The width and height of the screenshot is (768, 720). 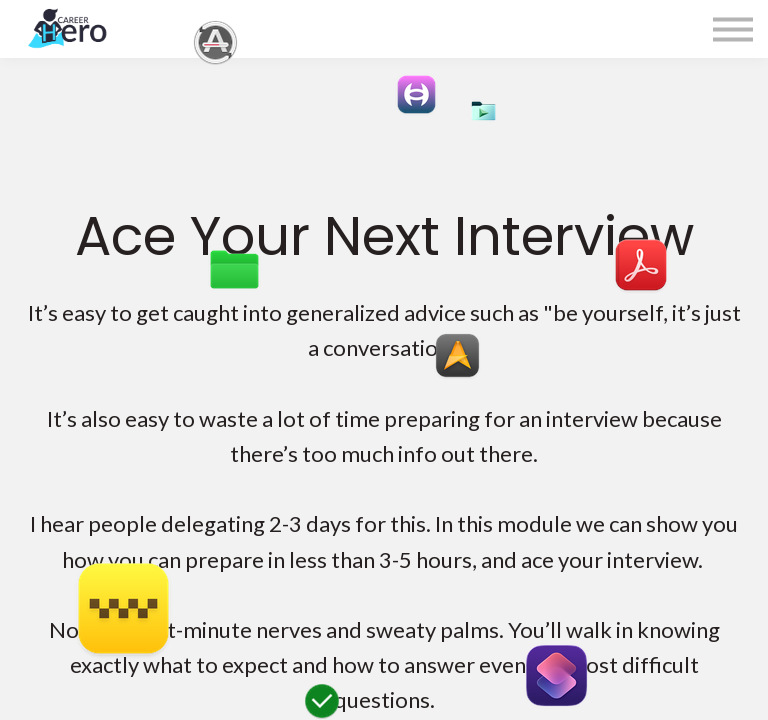 I want to click on open taxi or ride-hailing app, so click(x=123, y=608).